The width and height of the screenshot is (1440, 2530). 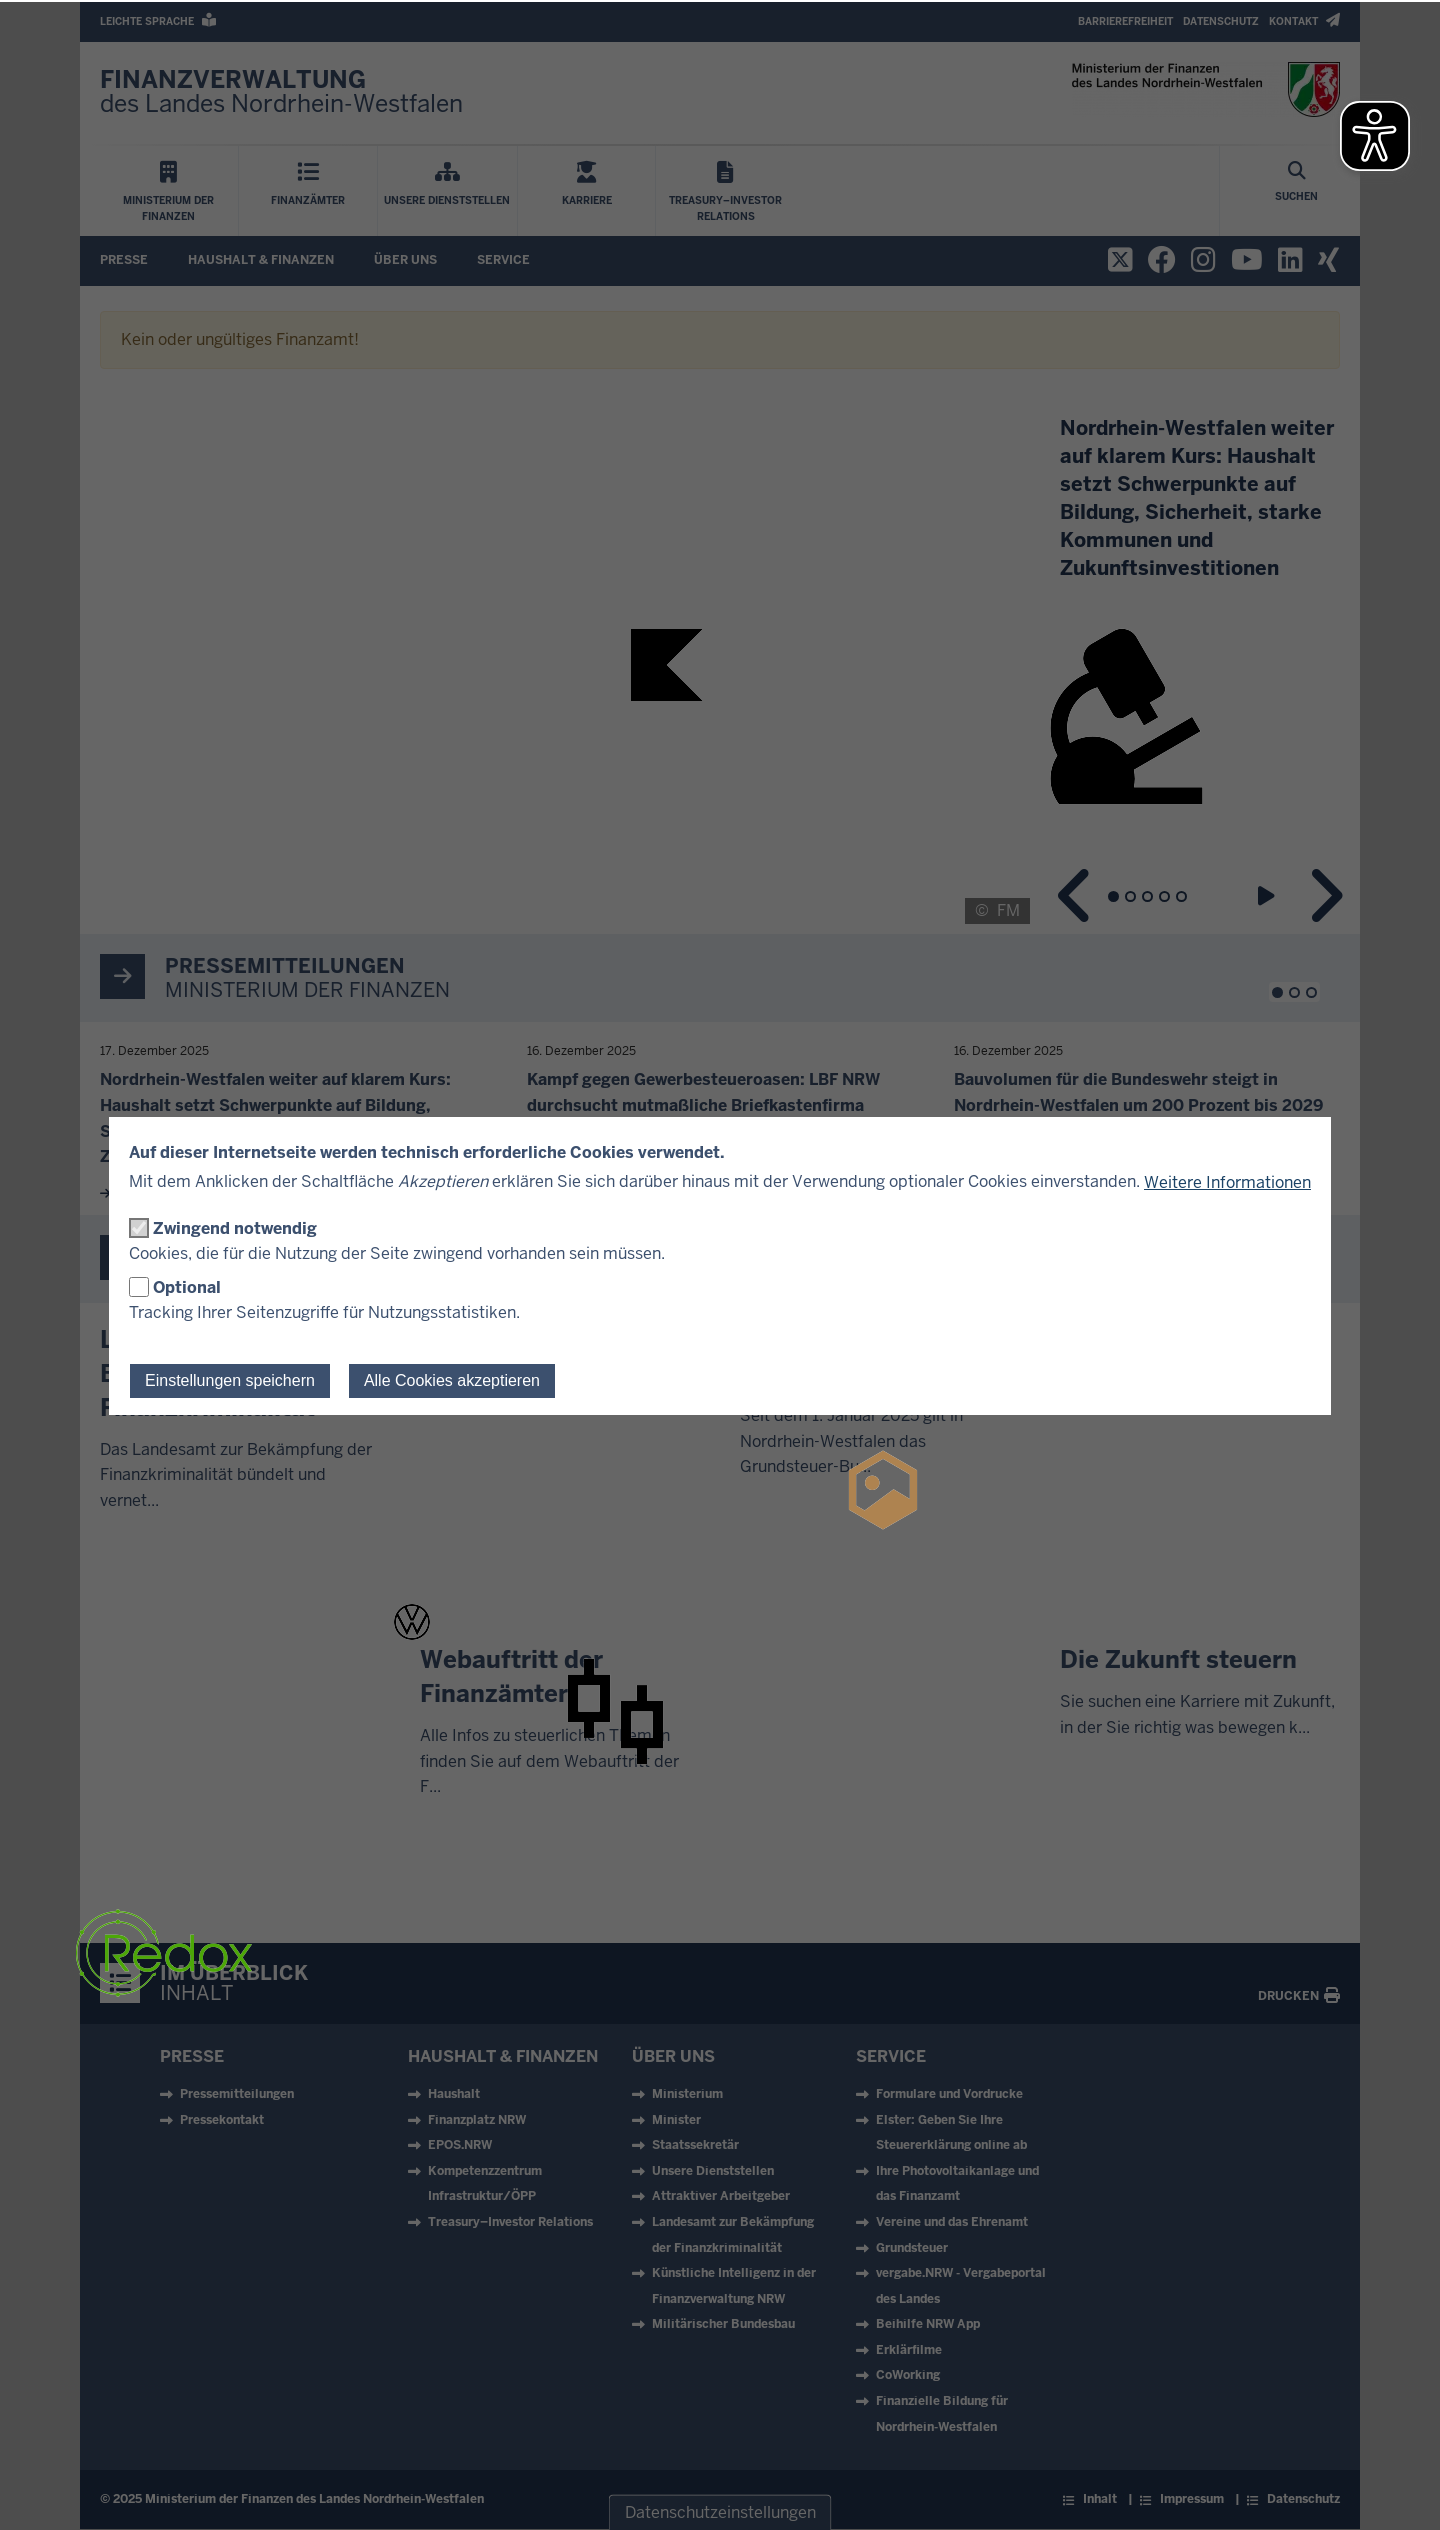 I want to click on kotlin programming language logo, so click(x=667, y=665).